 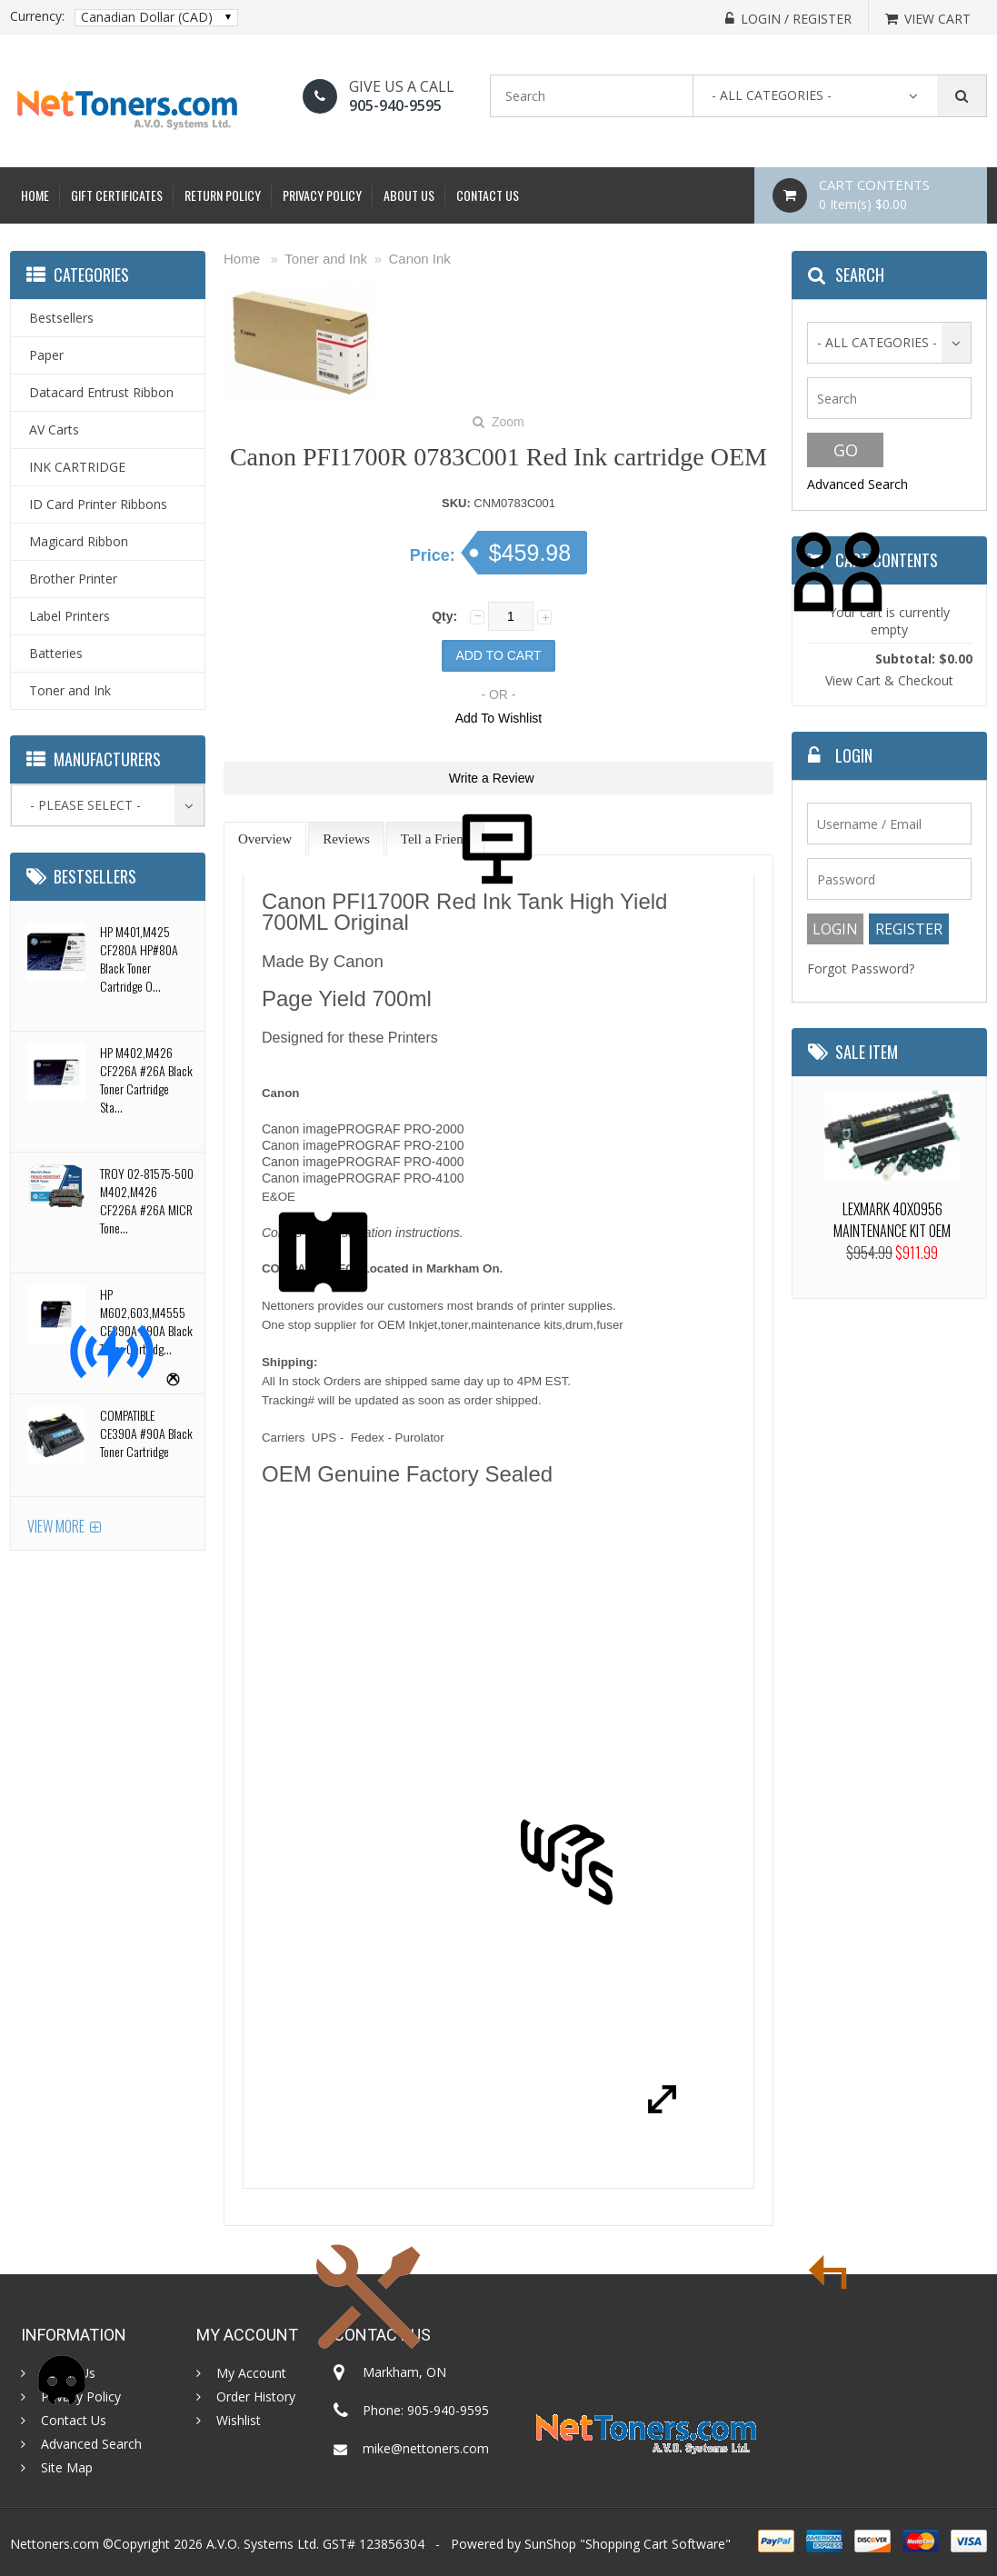 What do you see at coordinates (173, 1379) in the screenshot?
I see `open Xbox app or gaming services` at bounding box center [173, 1379].